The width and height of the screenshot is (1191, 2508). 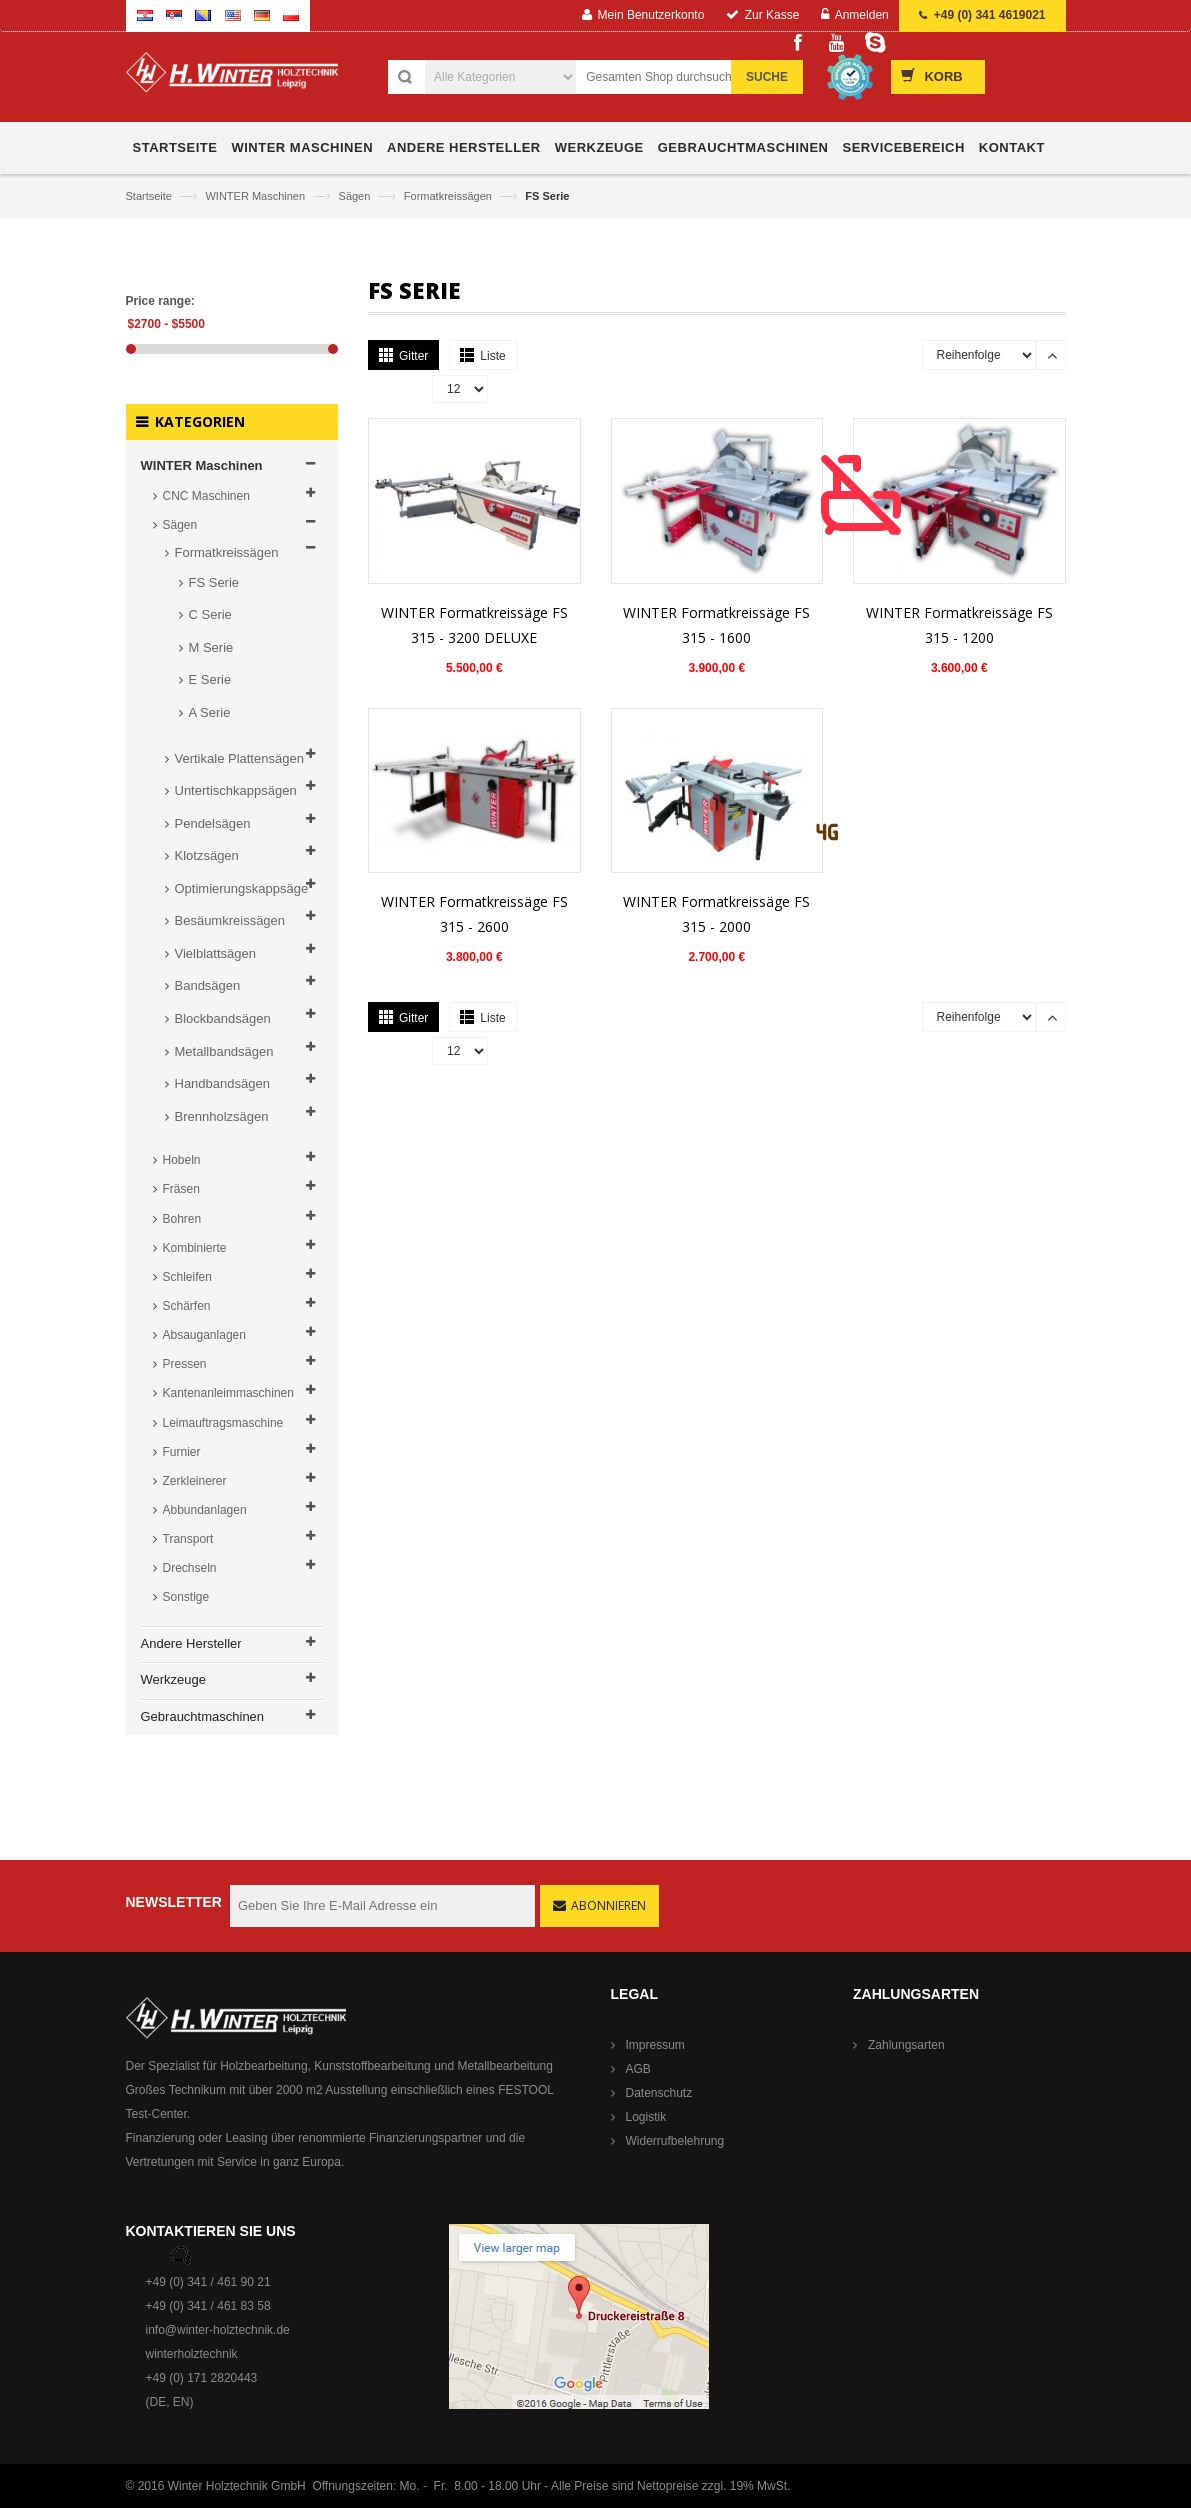 I want to click on indicates bathtub or bath feature is unavailable, so click(x=861, y=495).